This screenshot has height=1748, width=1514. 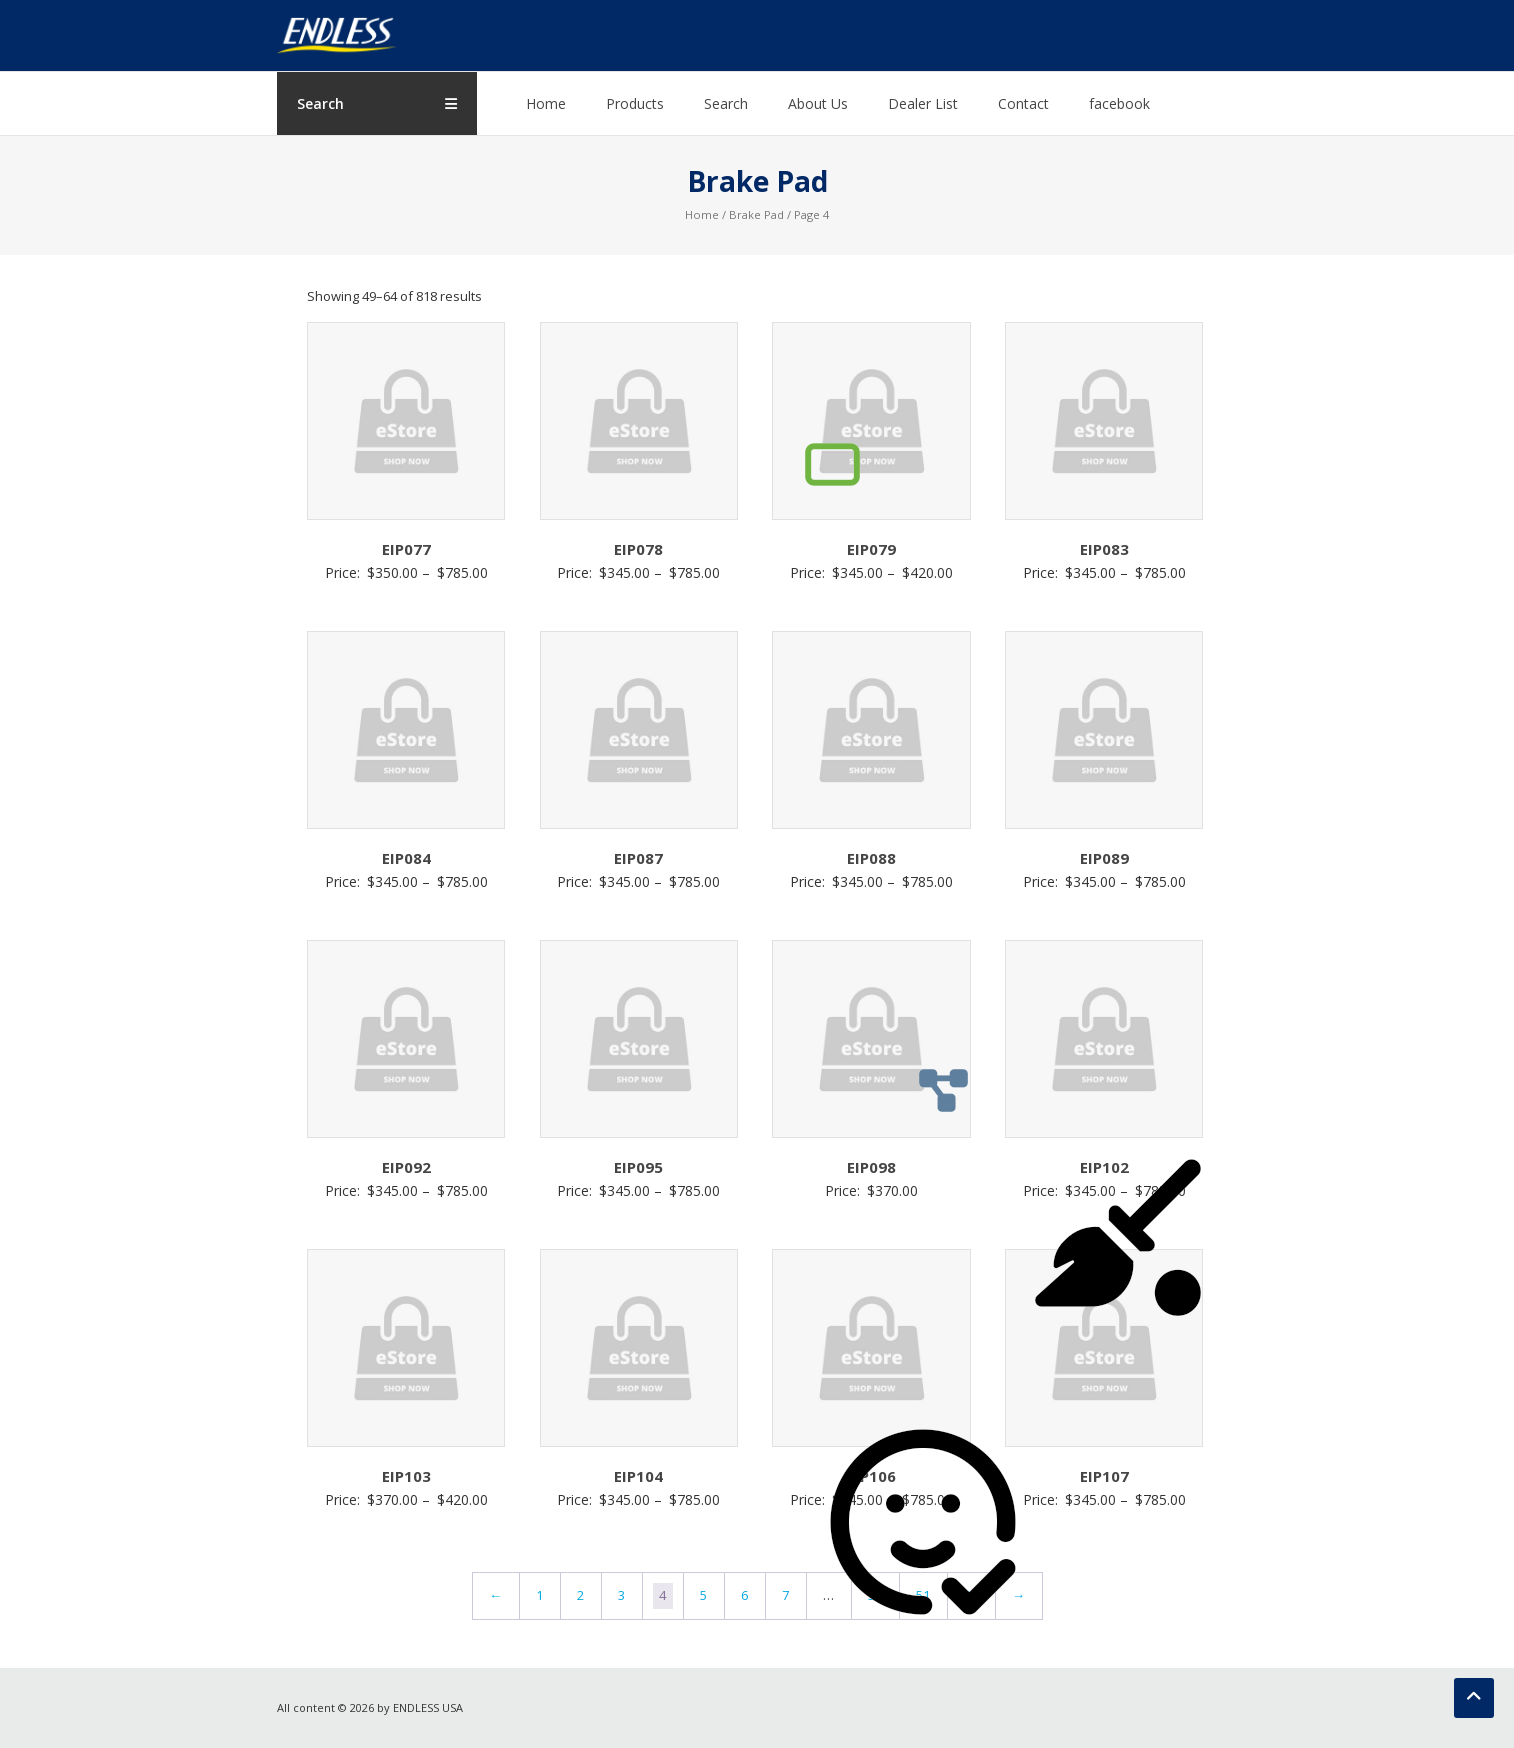 What do you see at coordinates (943, 1090) in the screenshot?
I see `view project workflow or diagram` at bounding box center [943, 1090].